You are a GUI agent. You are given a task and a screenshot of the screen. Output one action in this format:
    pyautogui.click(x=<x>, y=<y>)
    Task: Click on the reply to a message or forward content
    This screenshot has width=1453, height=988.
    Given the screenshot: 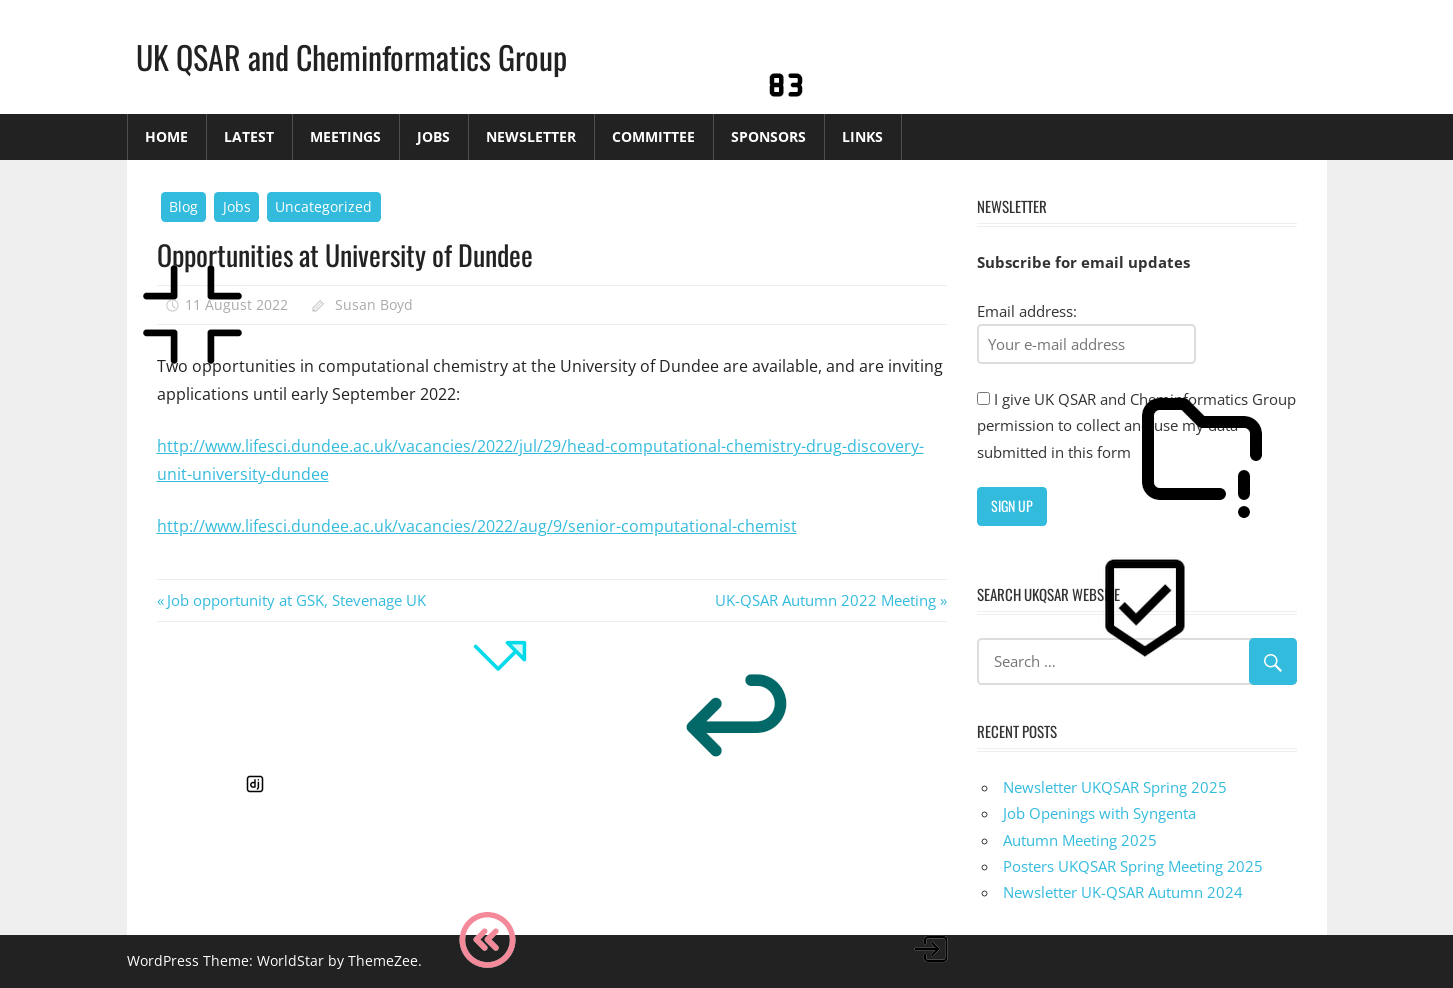 What is the action you would take?
    pyautogui.click(x=500, y=654)
    